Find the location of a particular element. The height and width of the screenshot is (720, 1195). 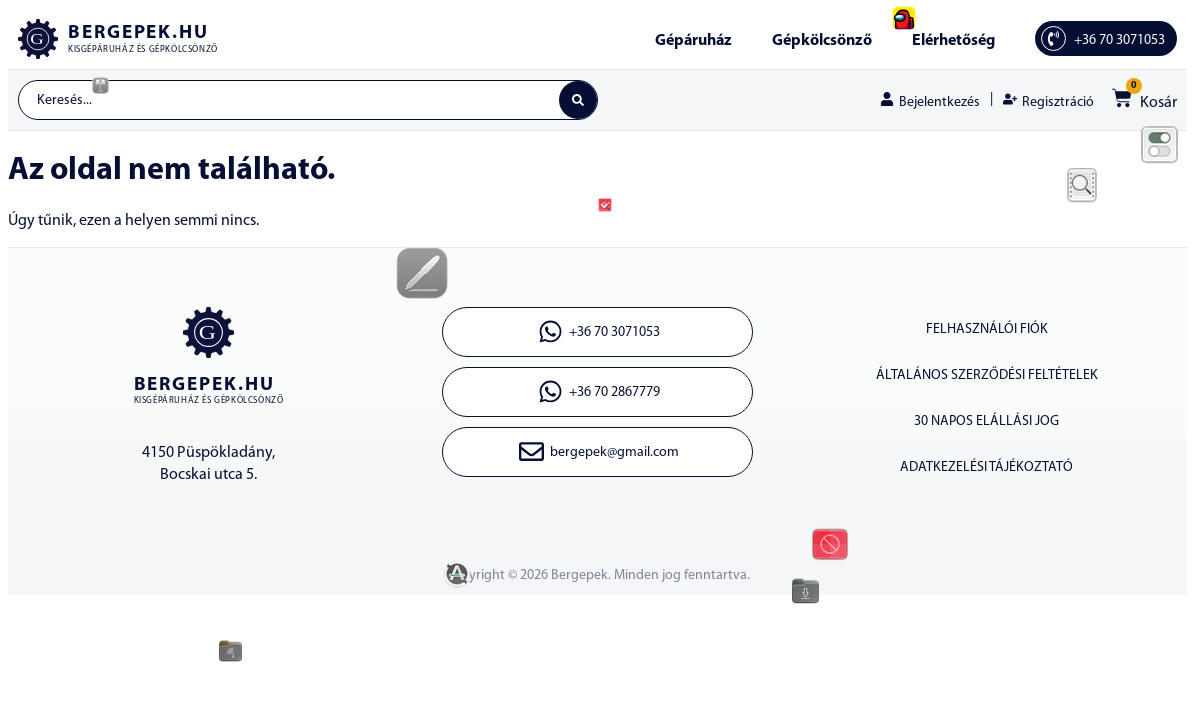

open Keynote to create or edit presentations is located at coordinates (100, 85).